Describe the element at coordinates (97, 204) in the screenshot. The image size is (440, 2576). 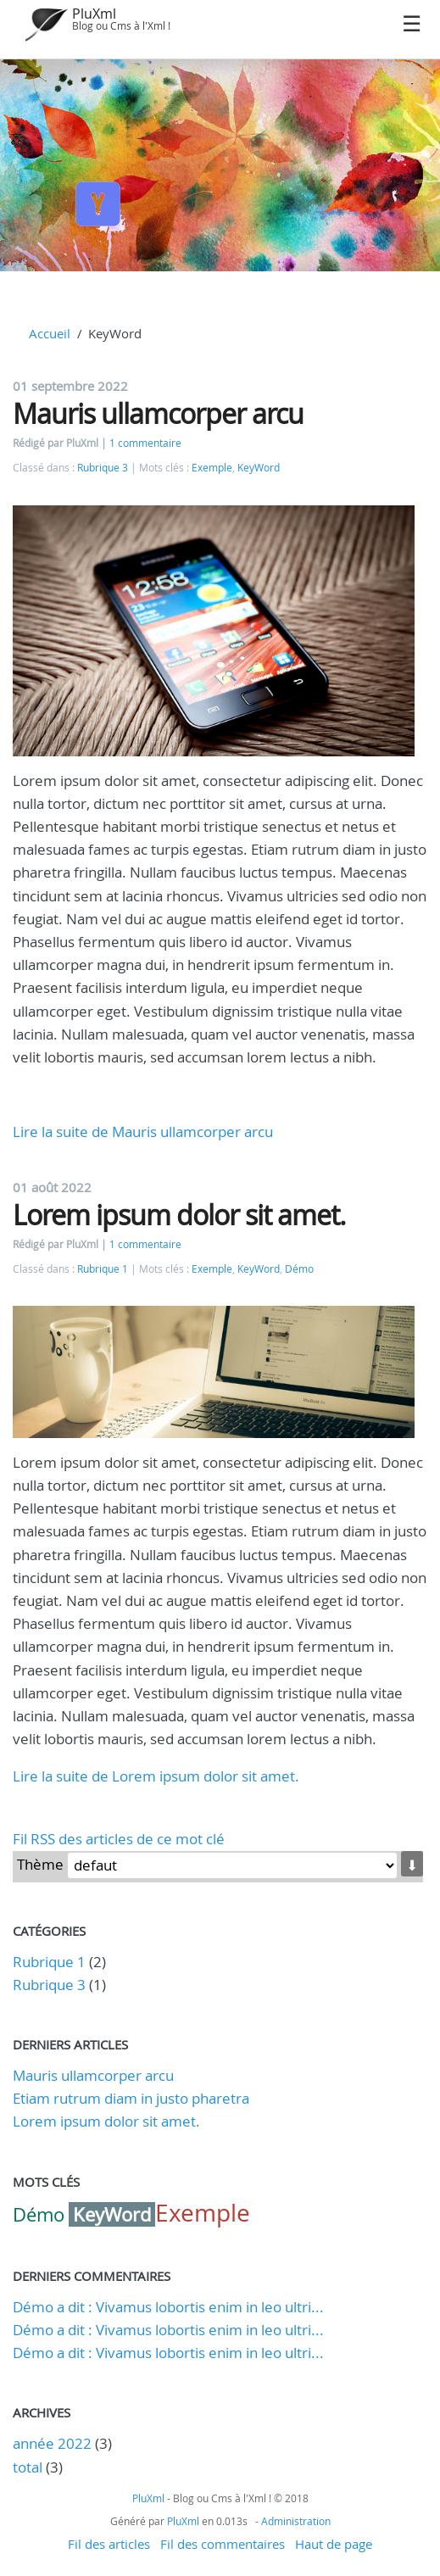
I see `represents the letter Y in a grid or keyboard interface` at that location.